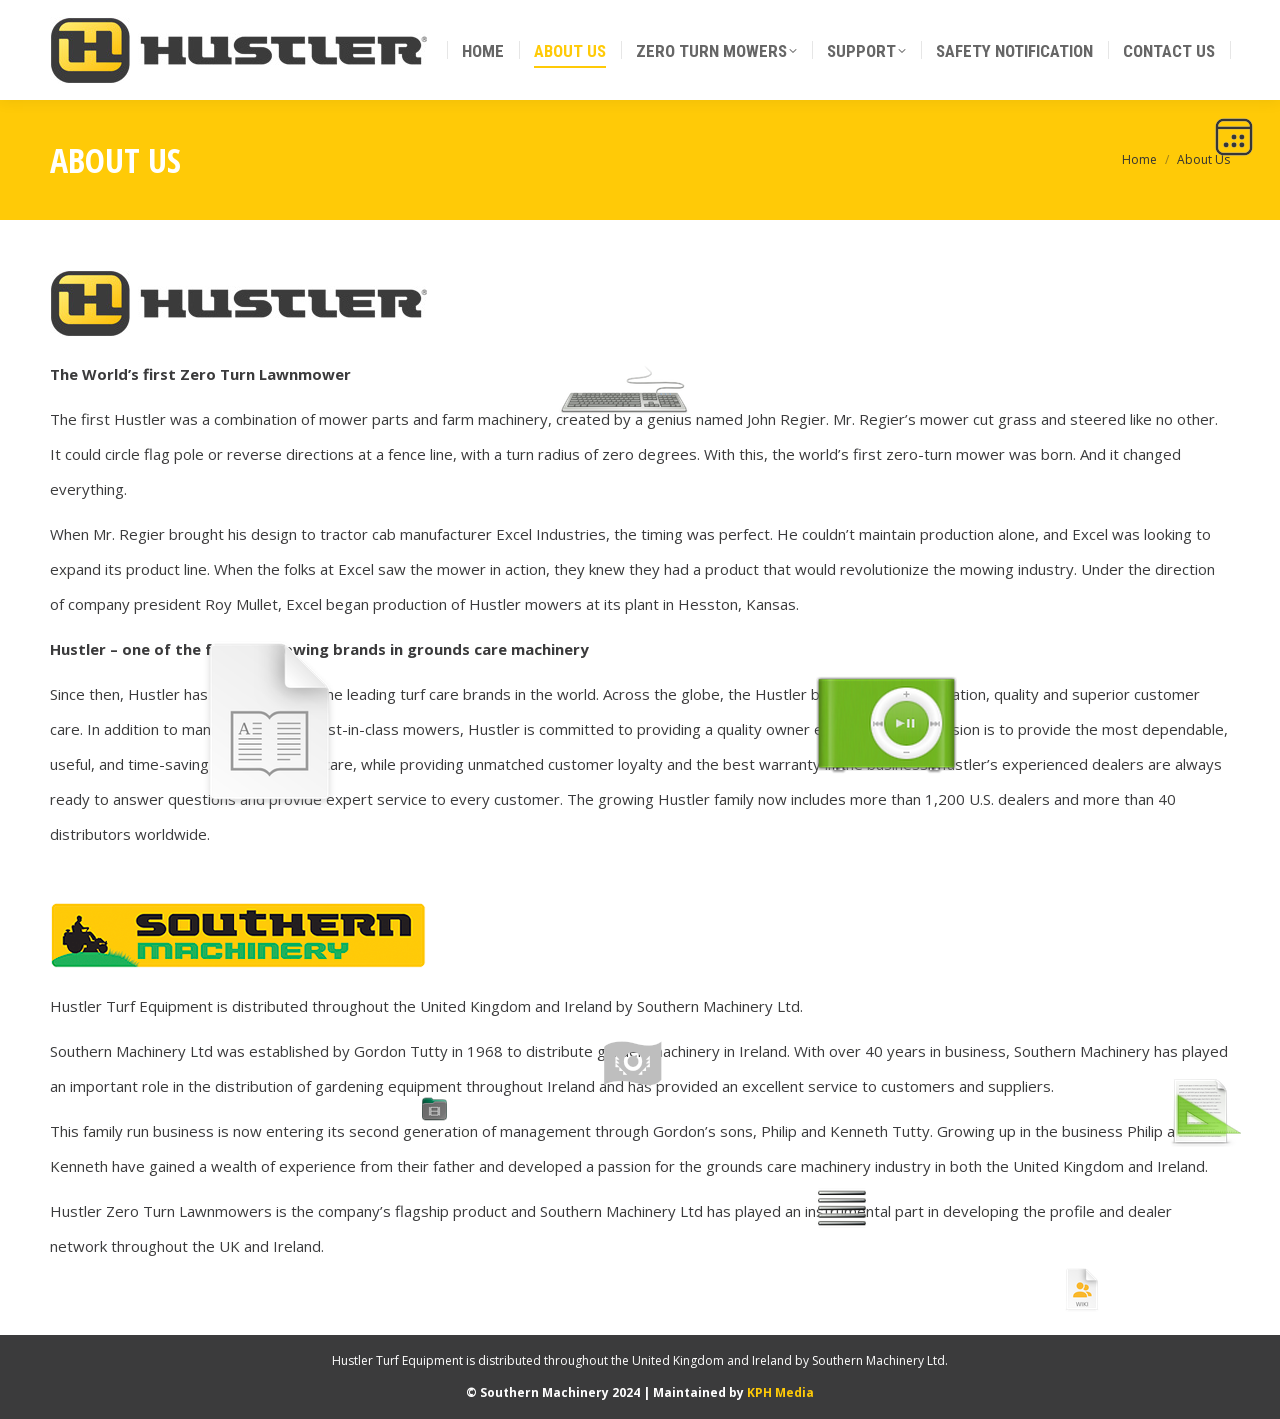 The image size is (1280, 1419). I want to click on configure page layout settings, so click(1206, 1111).